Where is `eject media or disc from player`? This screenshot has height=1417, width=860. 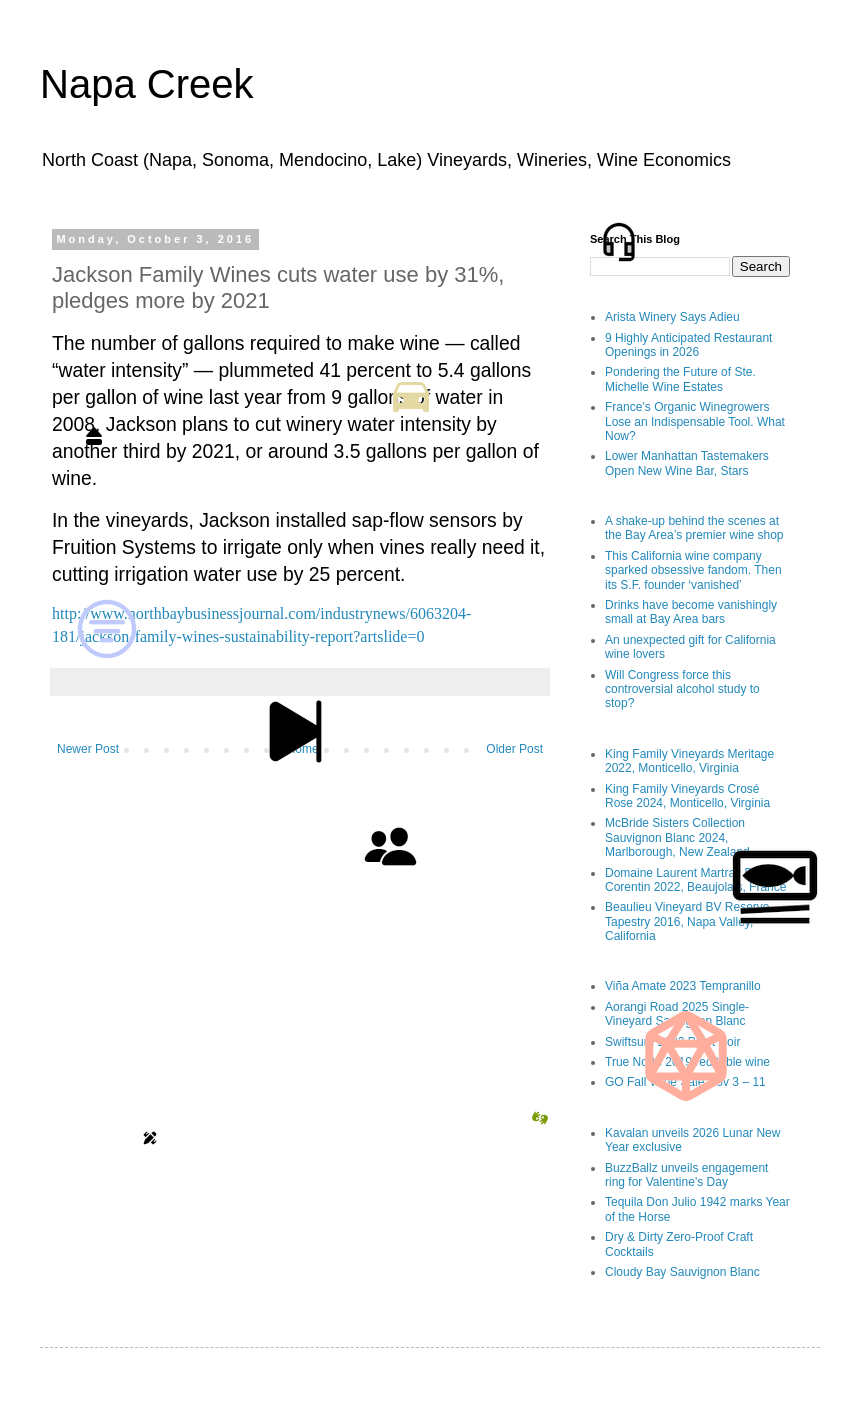 eject media or disc from player is located at coordinates (94, 436).